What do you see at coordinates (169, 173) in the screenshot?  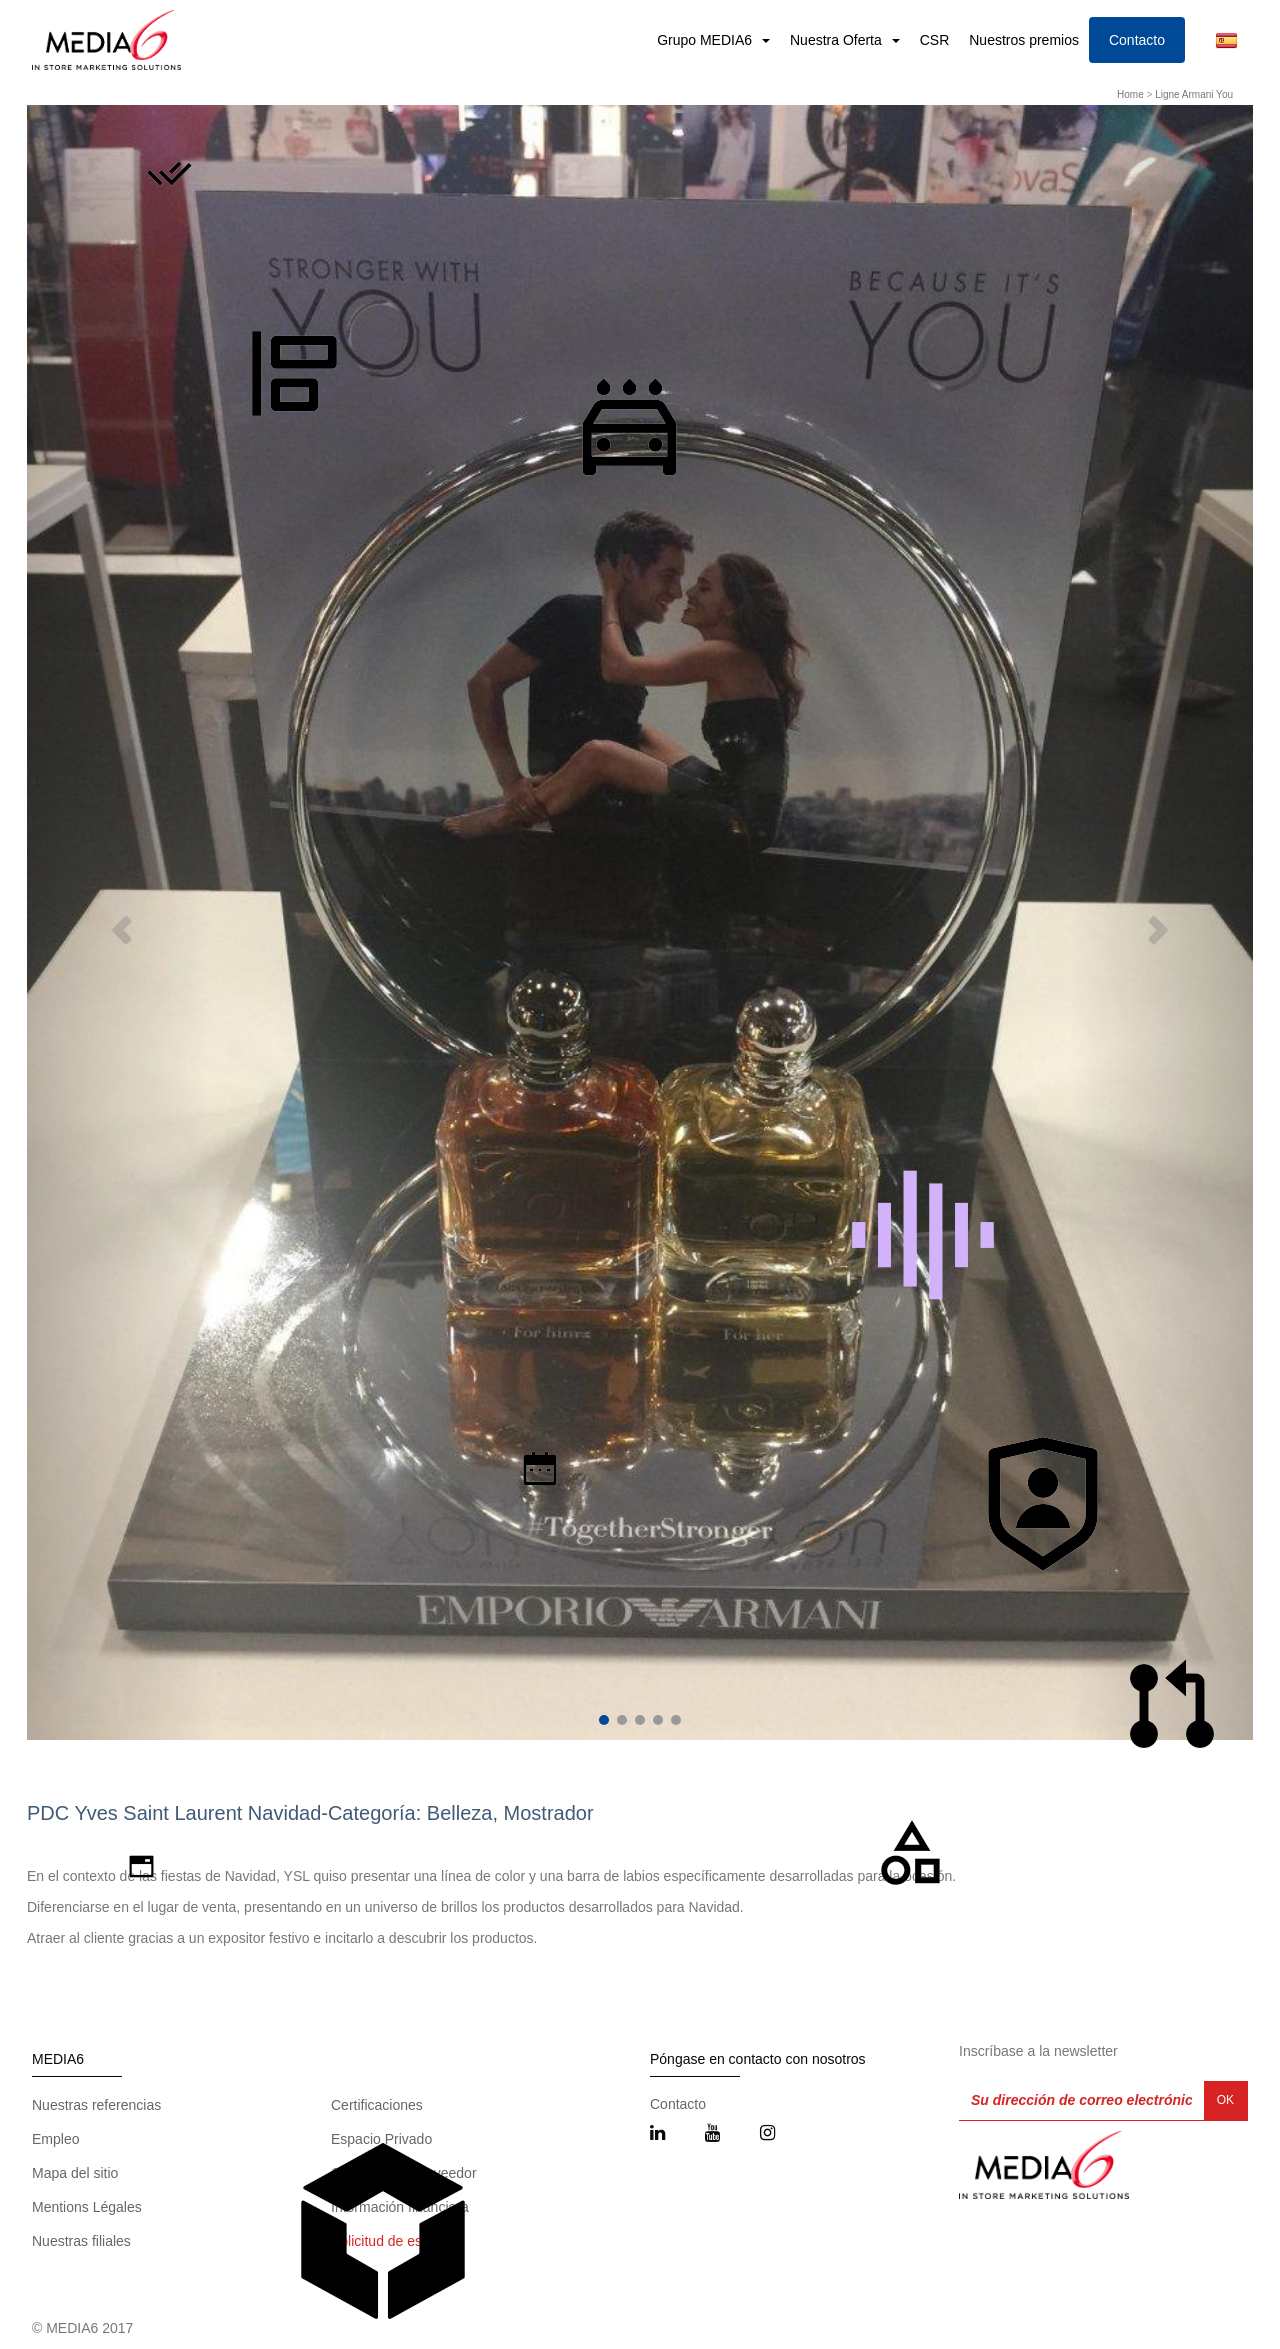 I see `message read confirmation indicator` at bounding box center [169, 173].